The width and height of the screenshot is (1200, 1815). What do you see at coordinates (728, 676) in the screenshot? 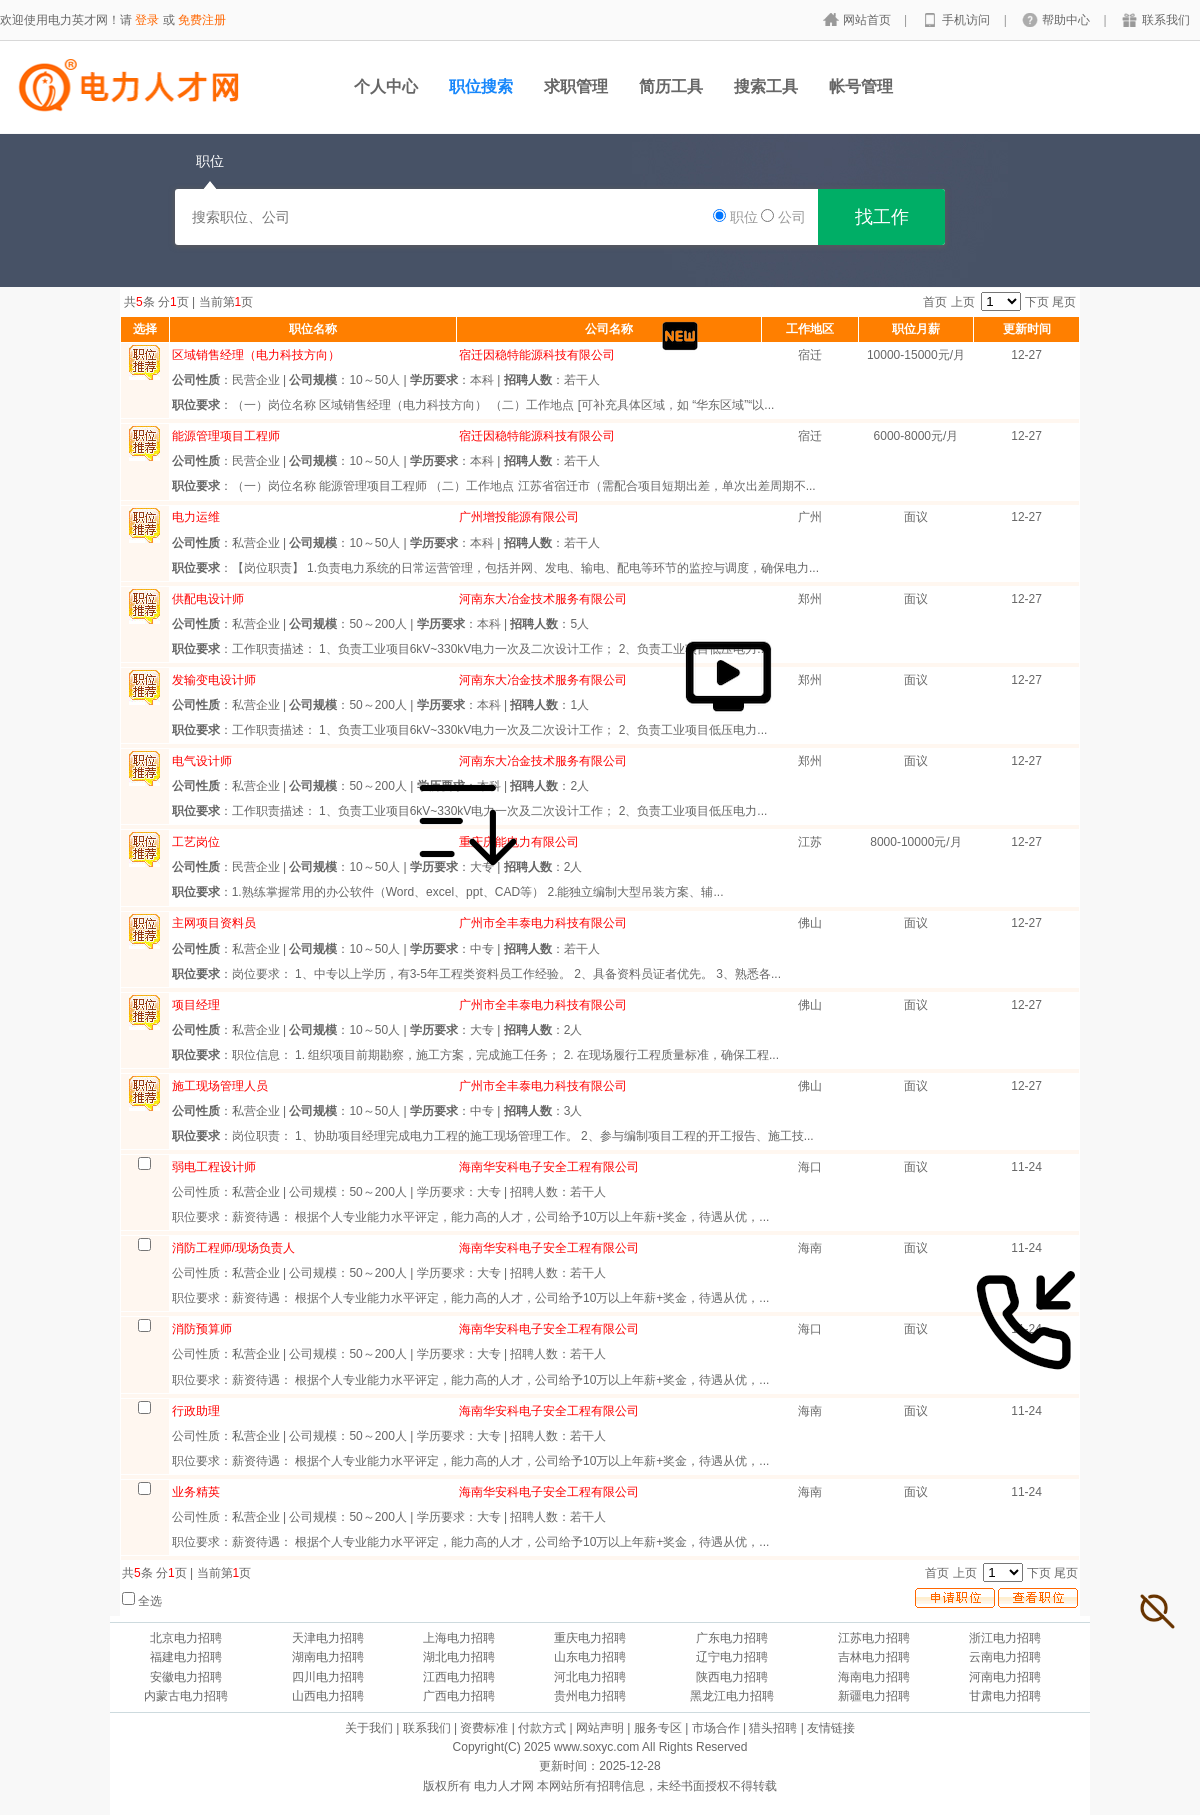
I see `access video on demand or streaming content` at bounding box center [728, 676].